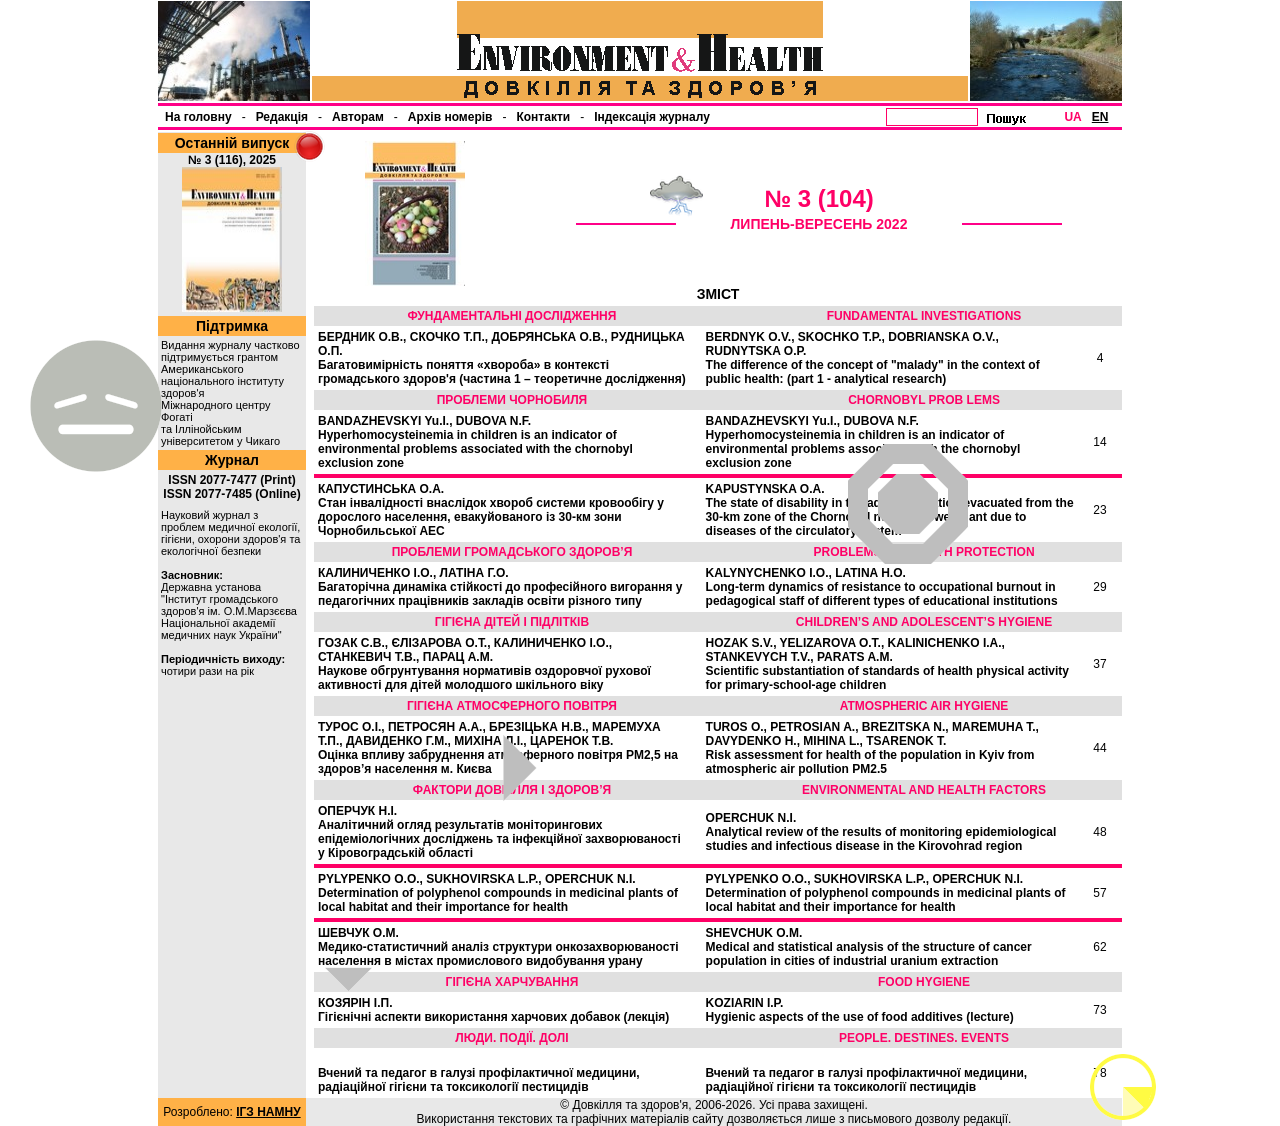  I want to click on scroll down or view more content below, so click(348, 977).